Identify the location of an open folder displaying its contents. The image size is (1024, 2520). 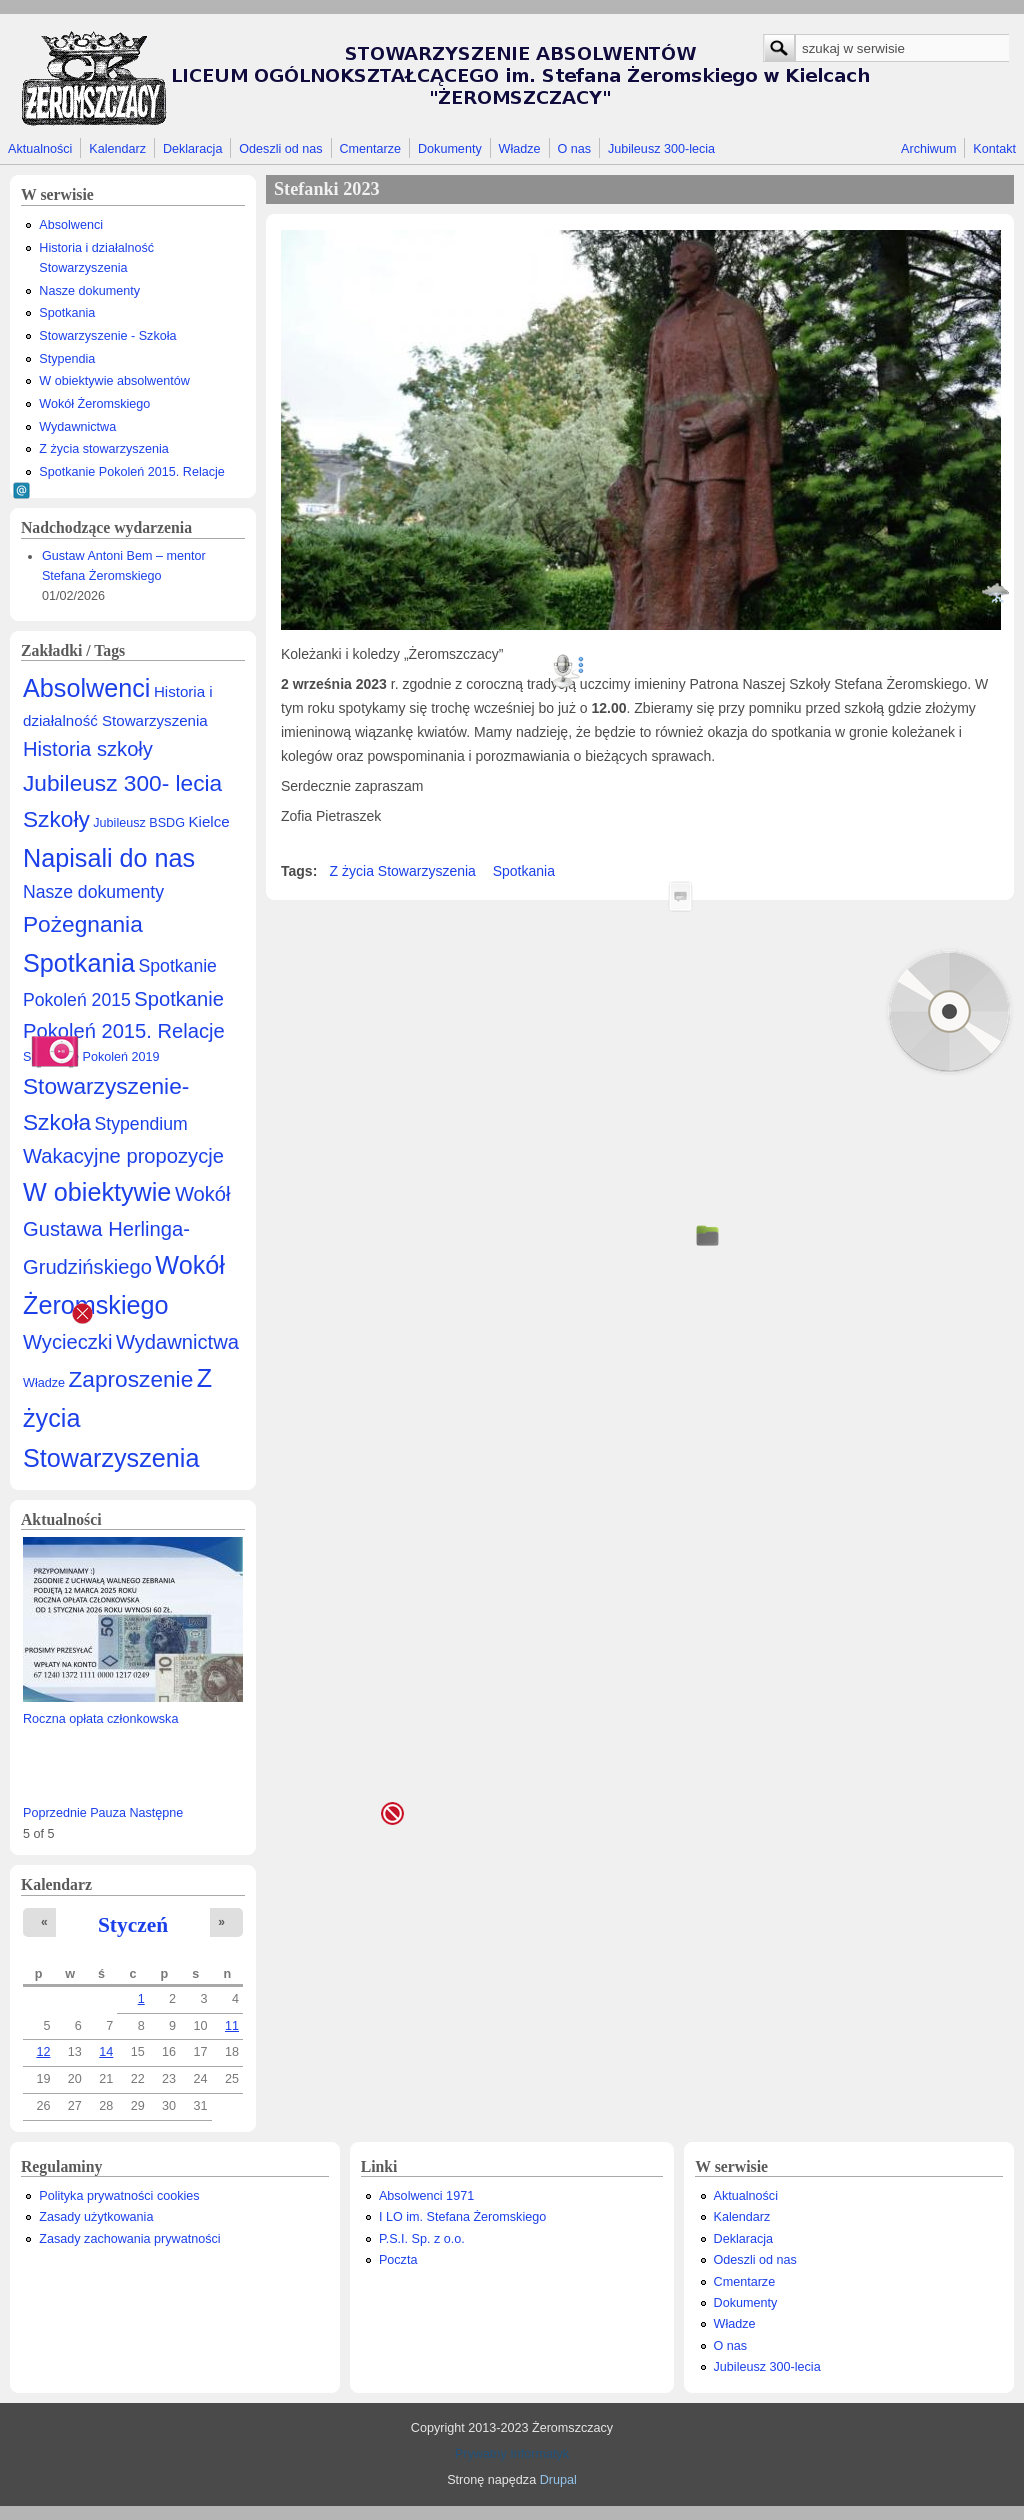
(707, 1235).